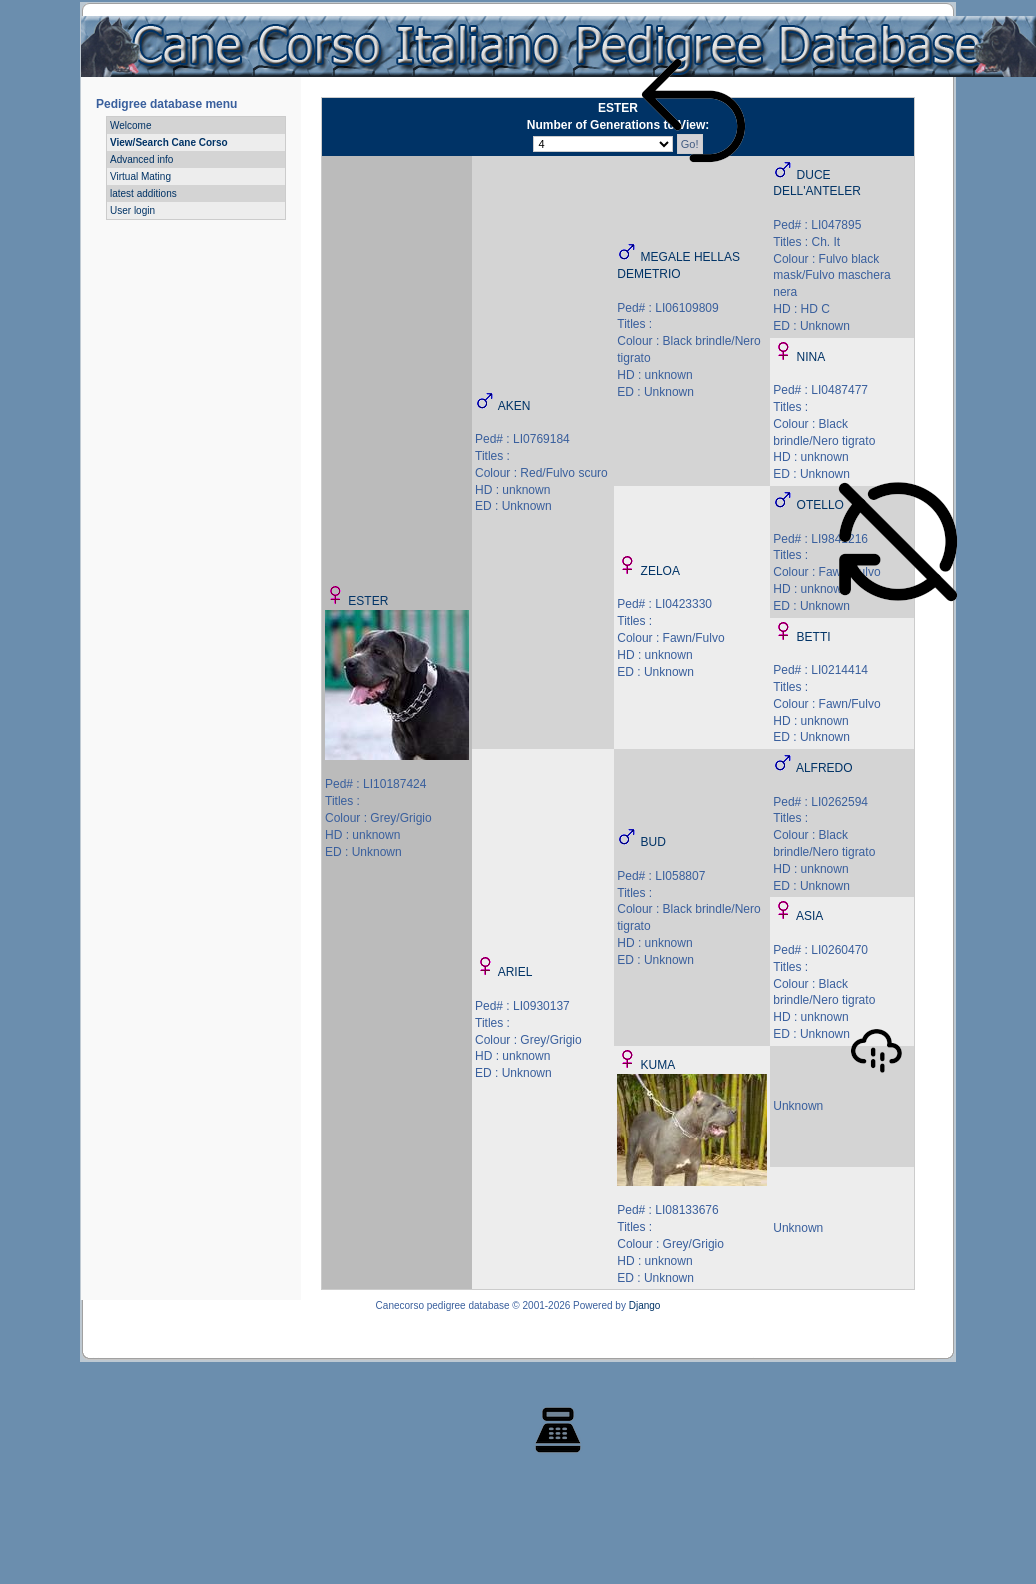  Describe the element at coordinates (875, 1047) in the screenshot. I see `indicates rainy weather conditions` at that location.